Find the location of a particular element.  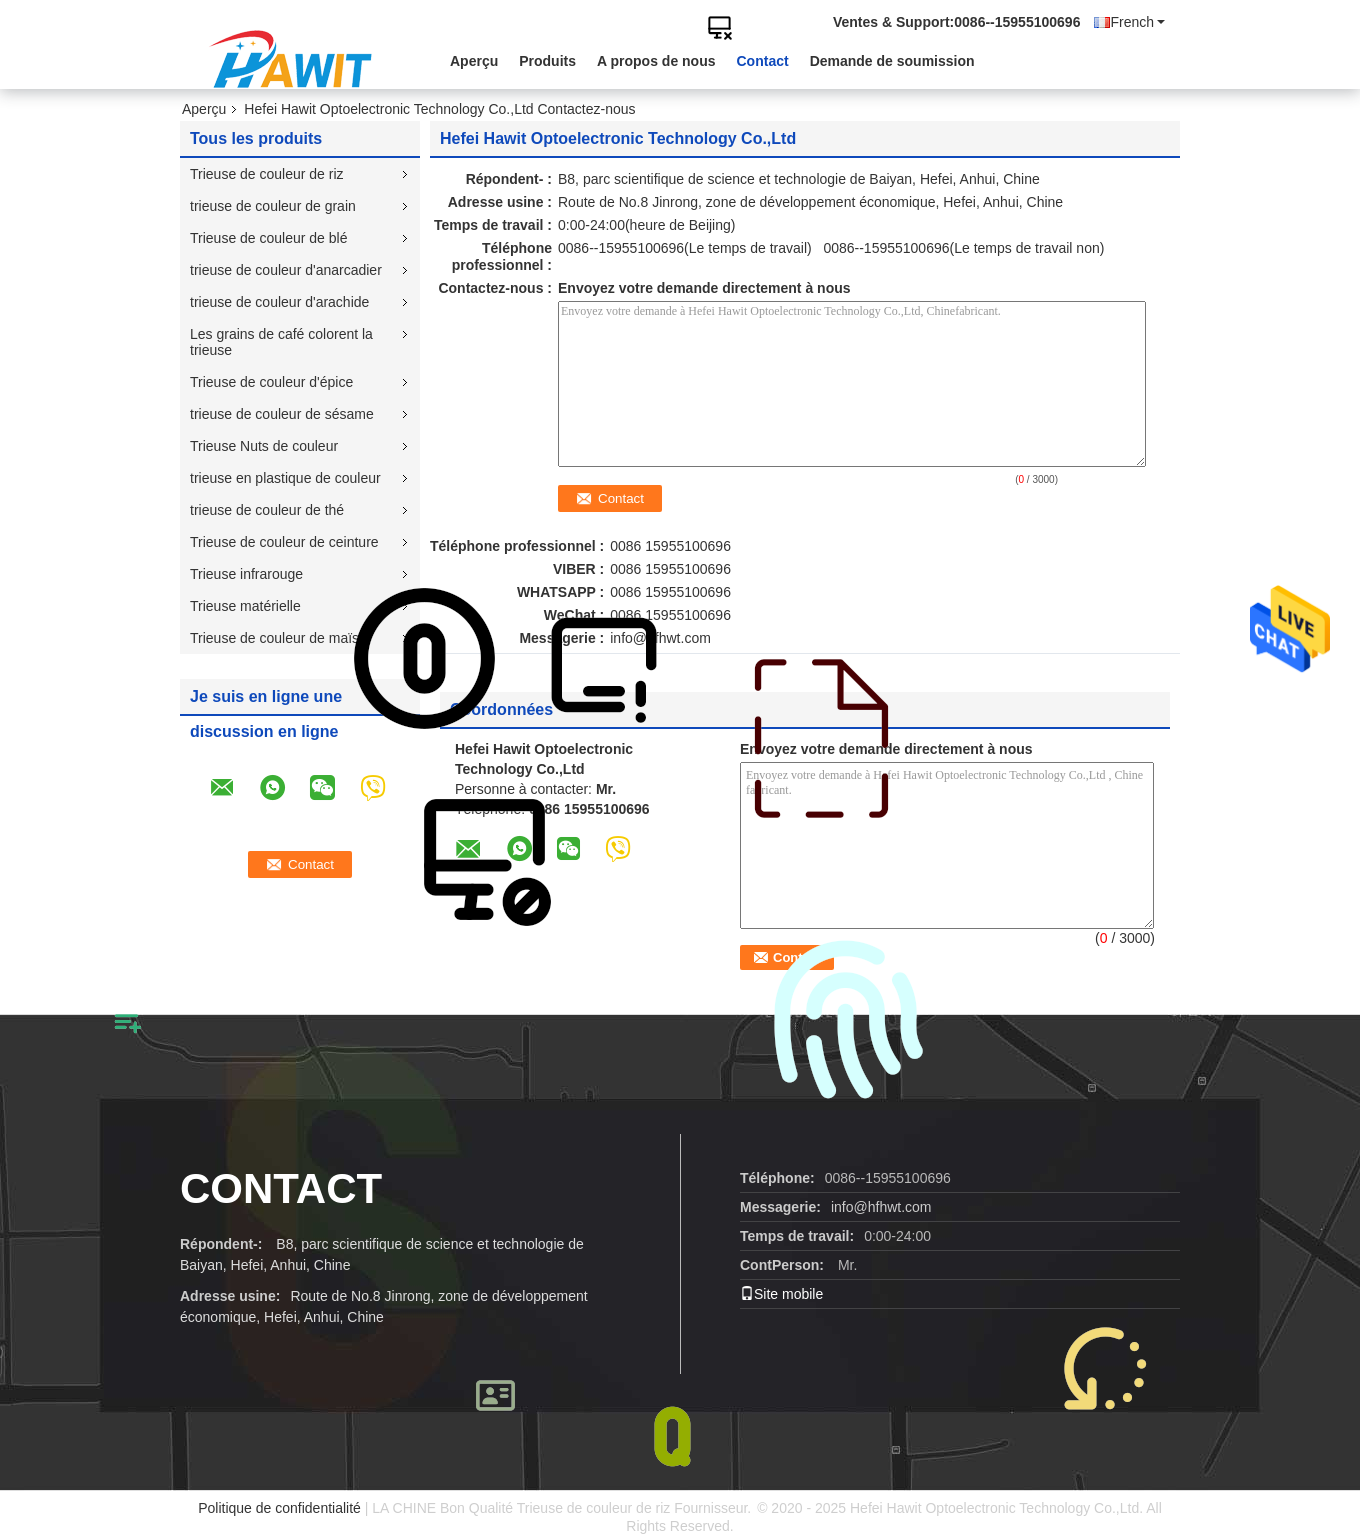

disconnect or remove a desktop computer is located at coordinates (719, 27).